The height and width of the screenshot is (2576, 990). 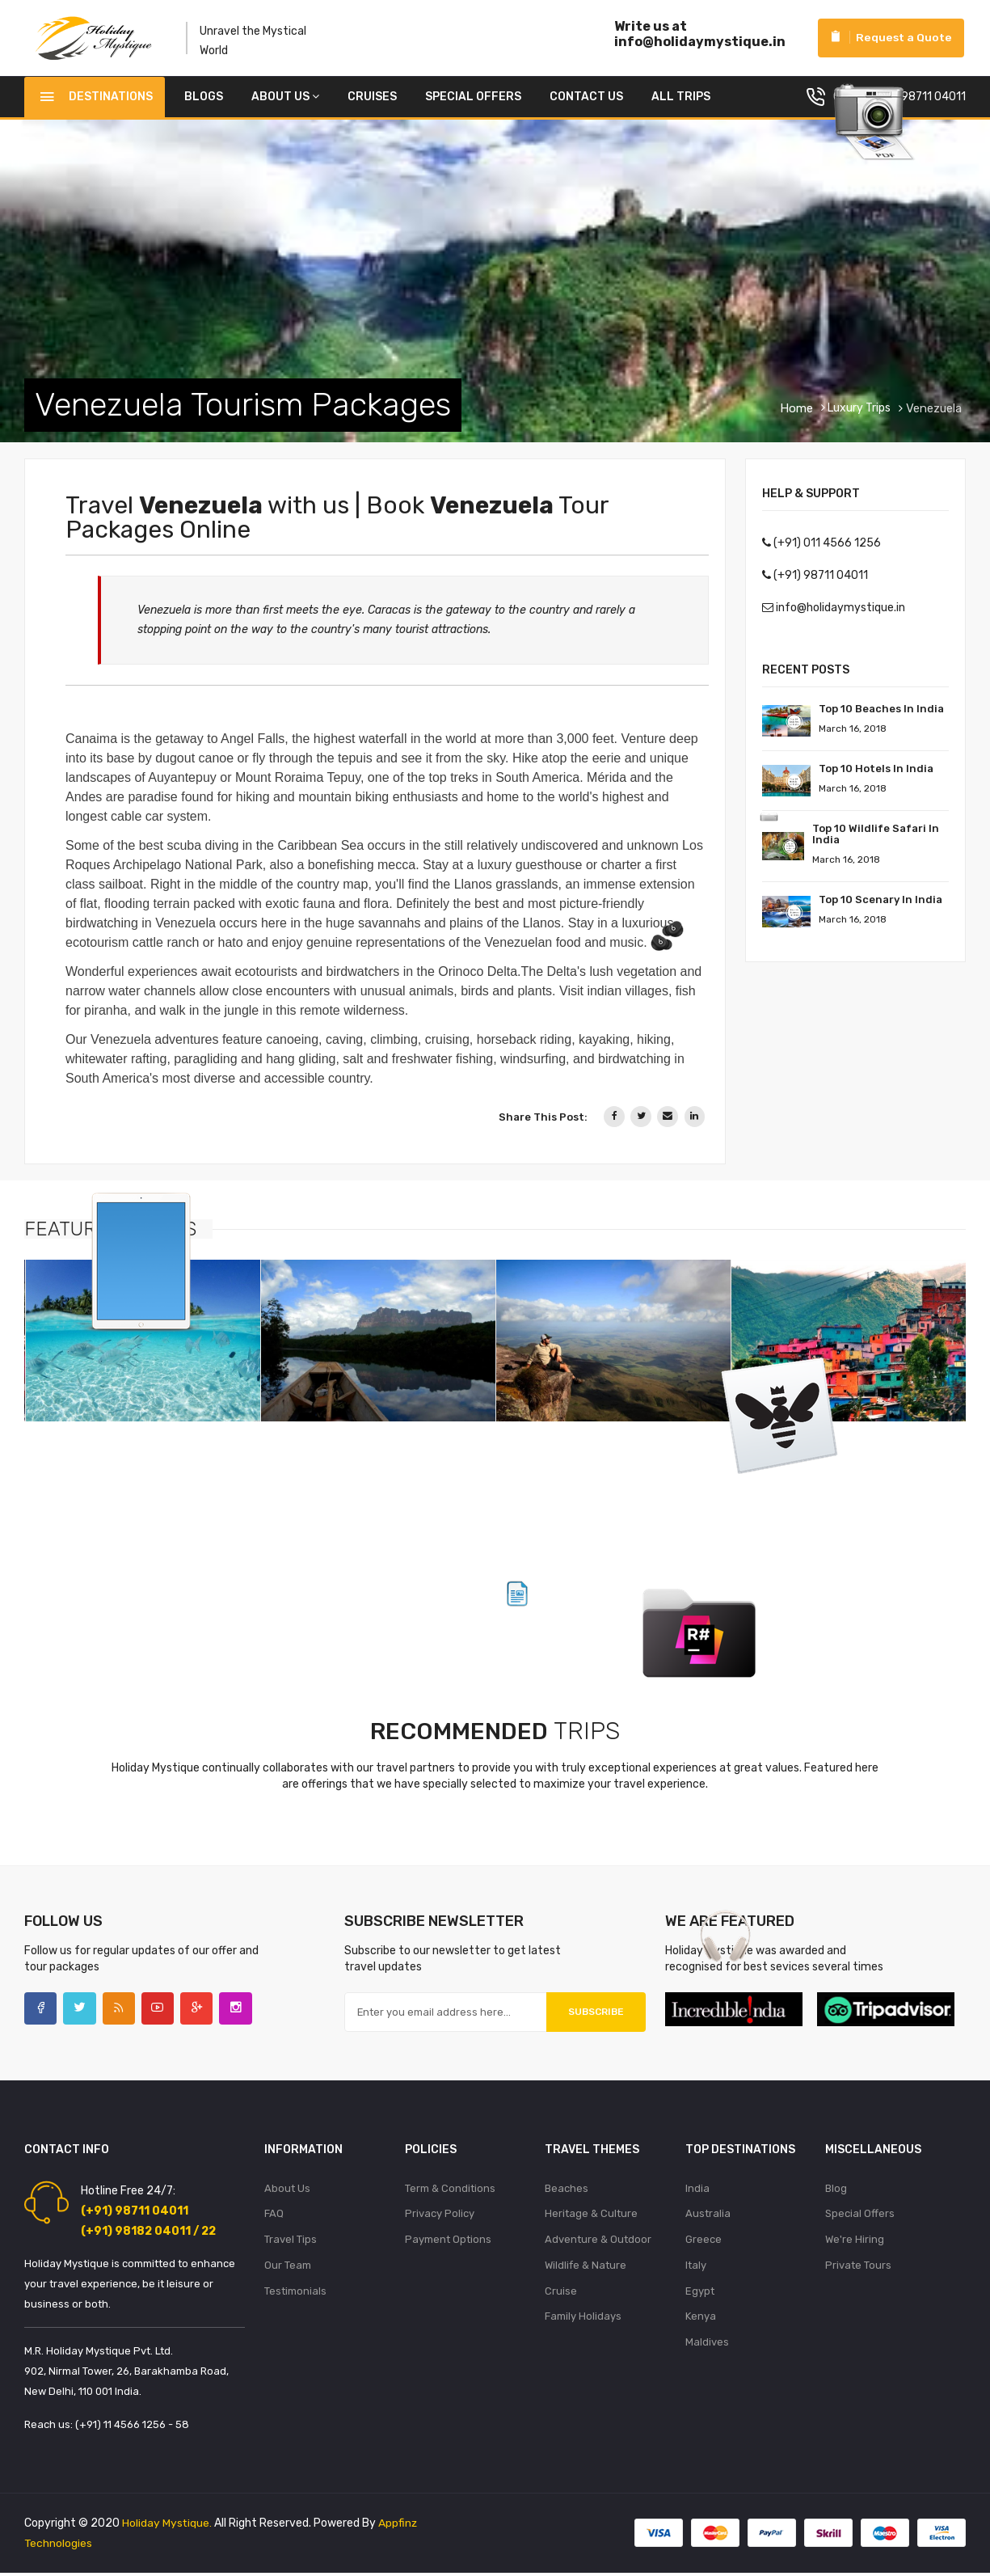 What do you see at coordinates (698, 1636) in the screenshot?
I see `open JetBrains ReSharper project folder` at bounding box center [698, 1636].